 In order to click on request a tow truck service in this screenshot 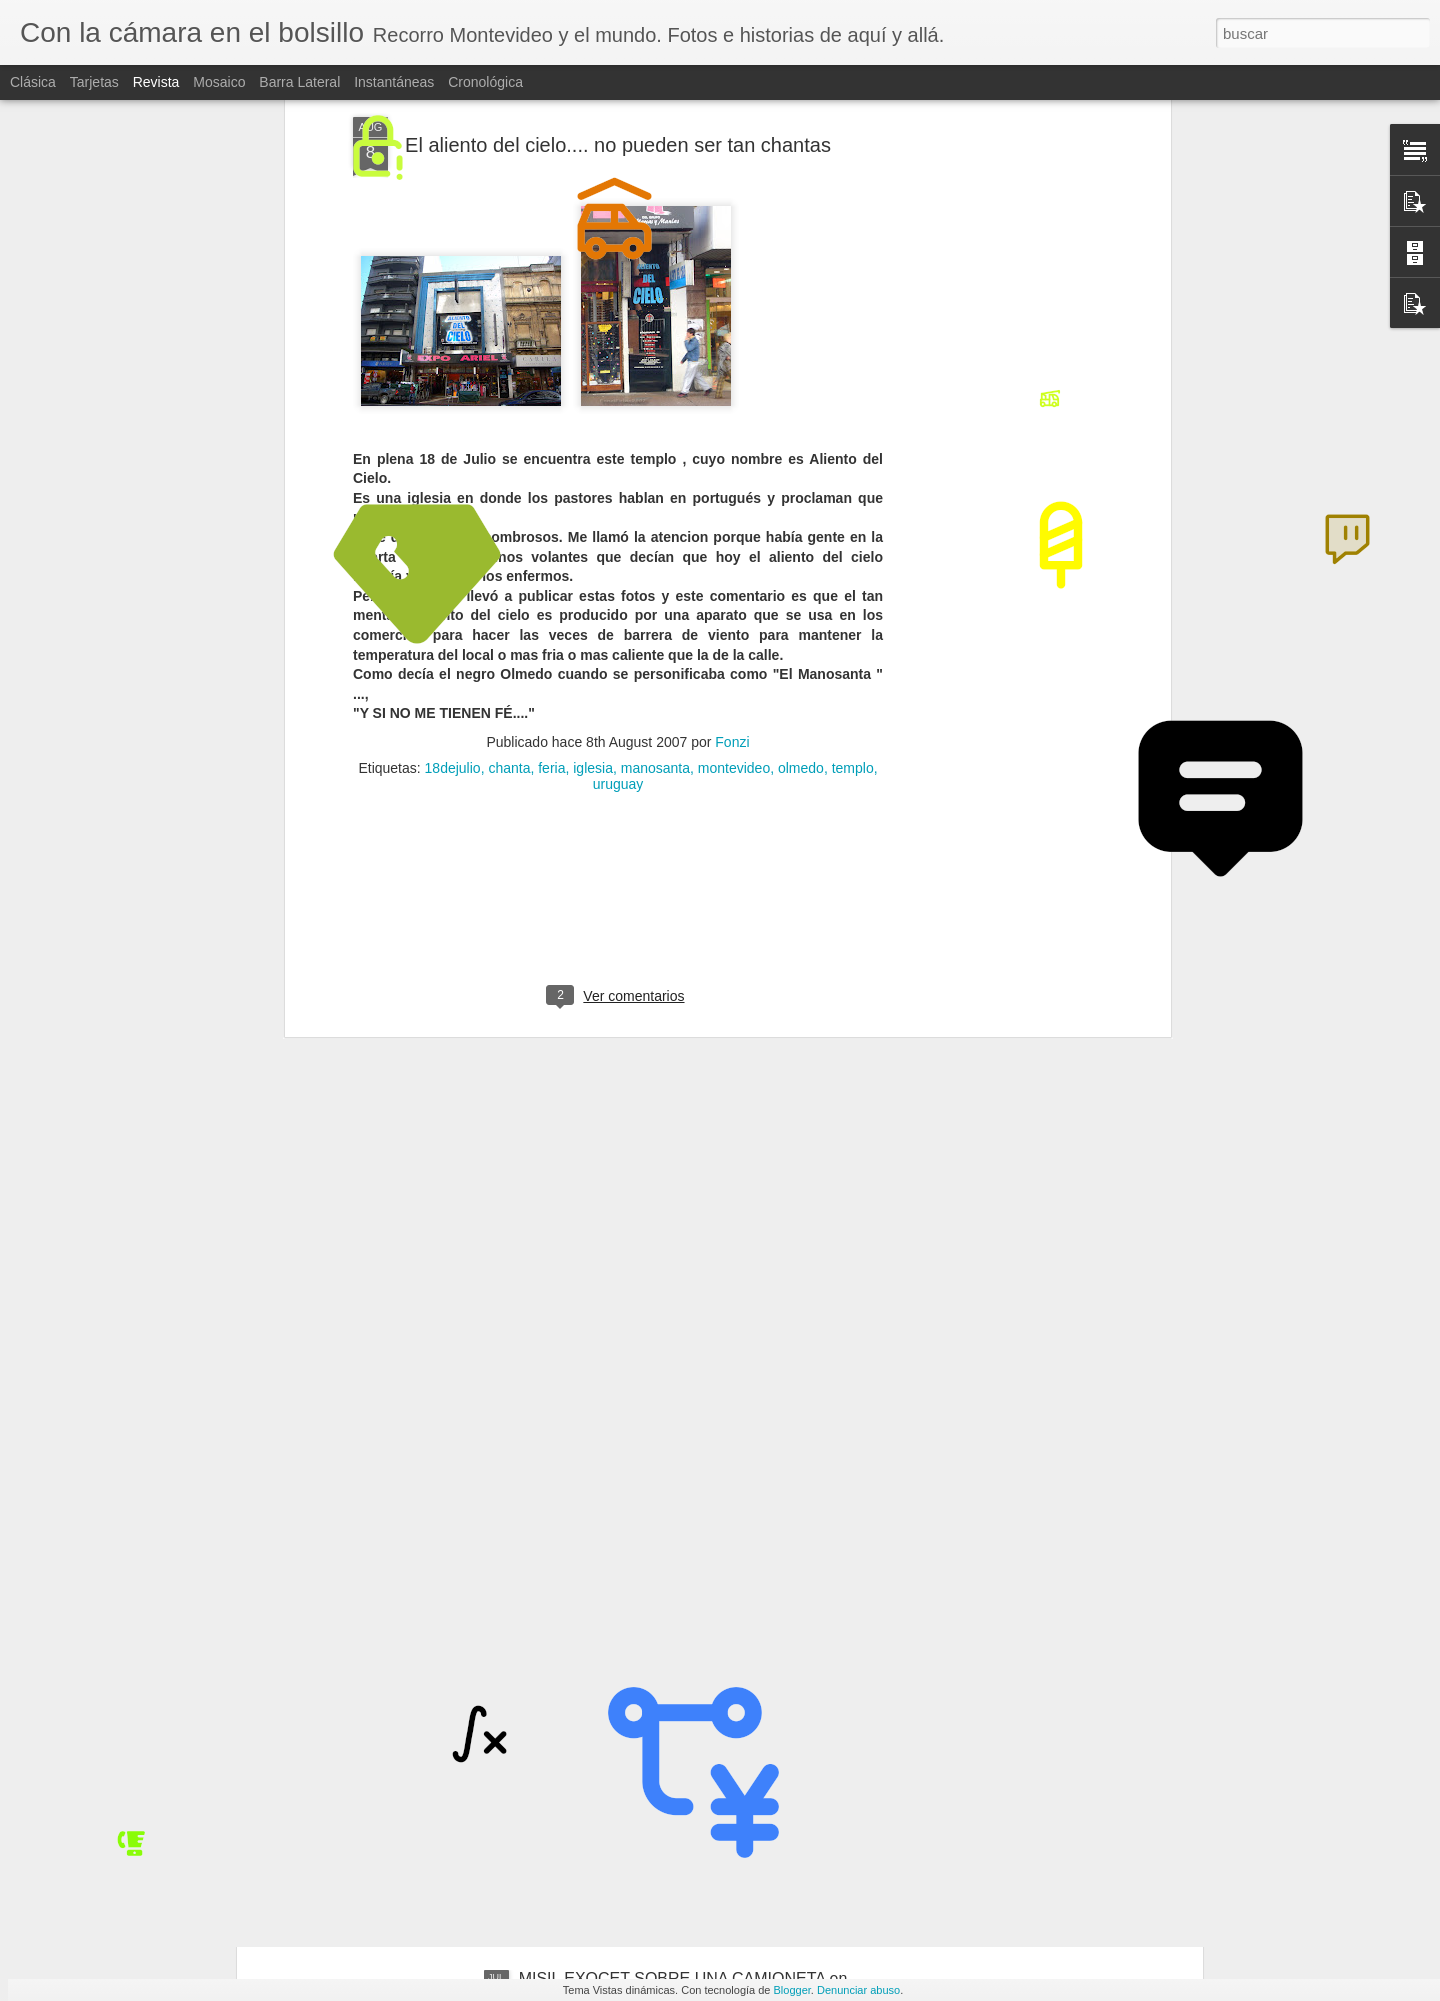, I will do `click(1049, 399)`.